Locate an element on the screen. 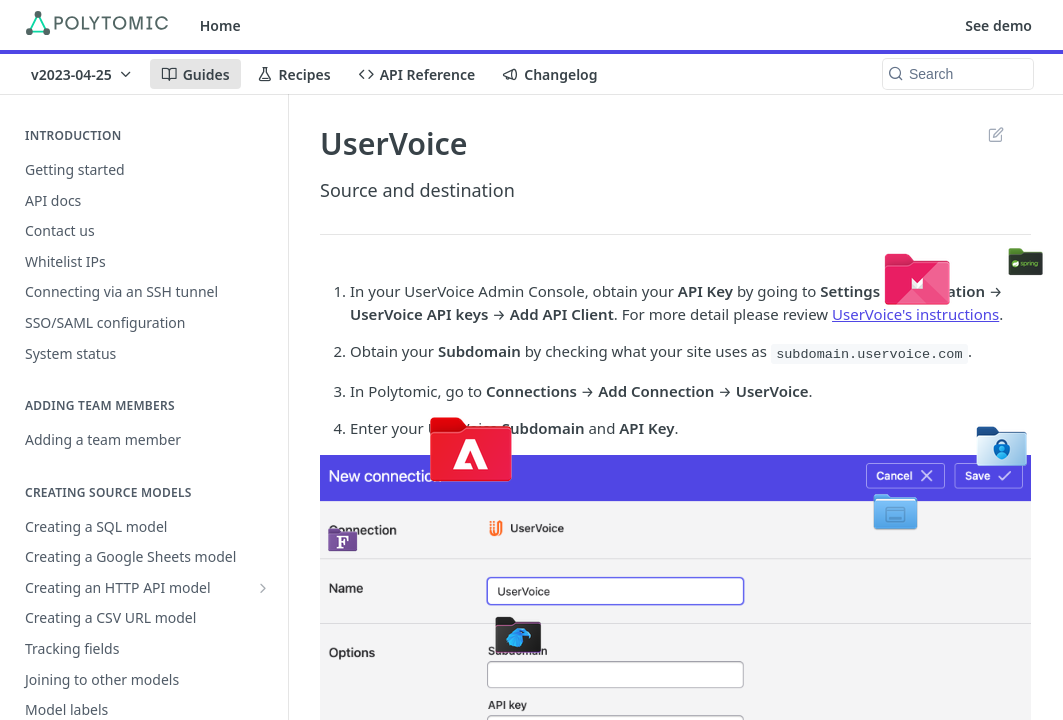 This screenshot has height=720, width=1063. open spring framework project folder is located at coordinates (1025, 262).